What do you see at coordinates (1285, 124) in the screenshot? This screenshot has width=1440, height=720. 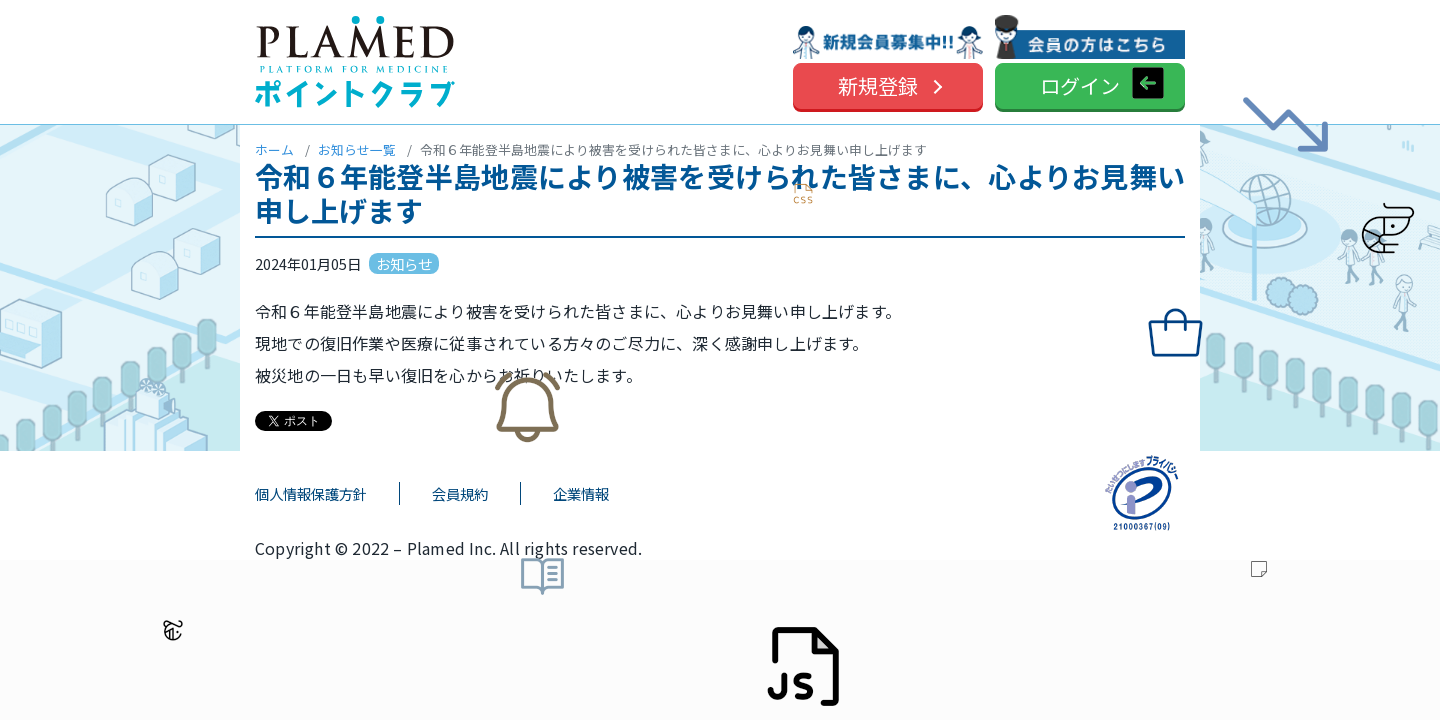 I see `indicates a declining trend or decrease in value` at bounding box center [1285, 124].